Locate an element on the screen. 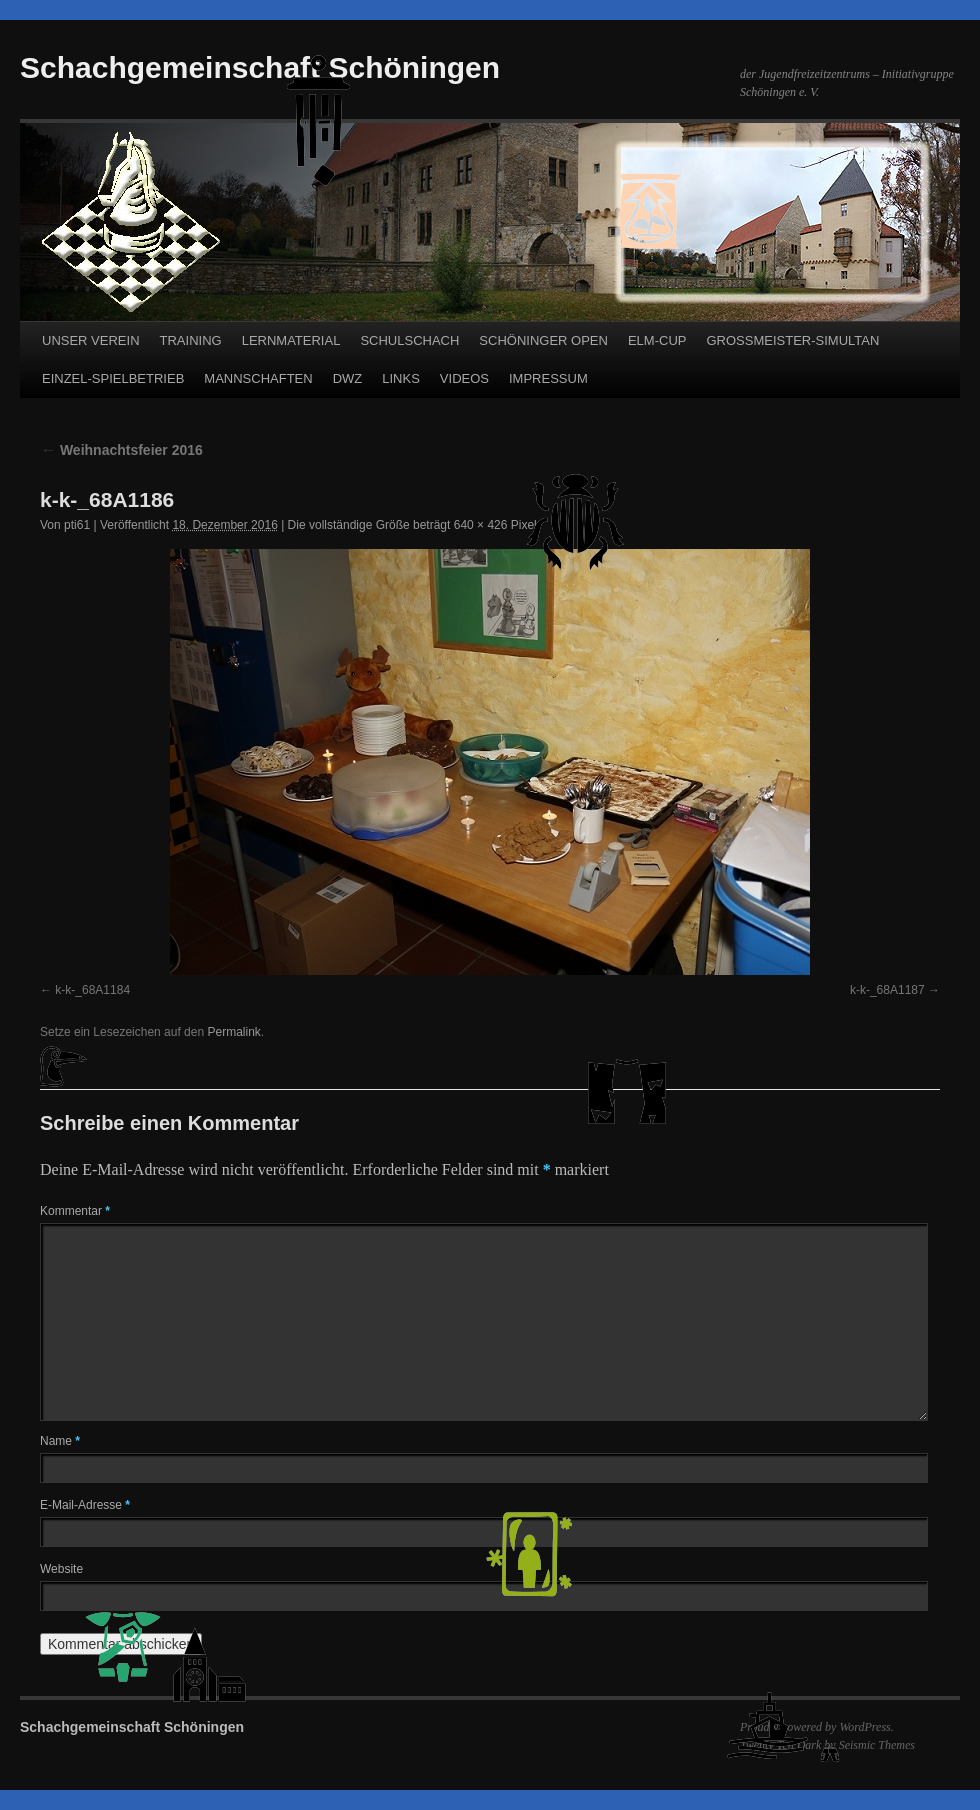 The height and width of the screenshot is (1810, 980). egyptian or ancient history themed game element is located at coordinates (575, 522).